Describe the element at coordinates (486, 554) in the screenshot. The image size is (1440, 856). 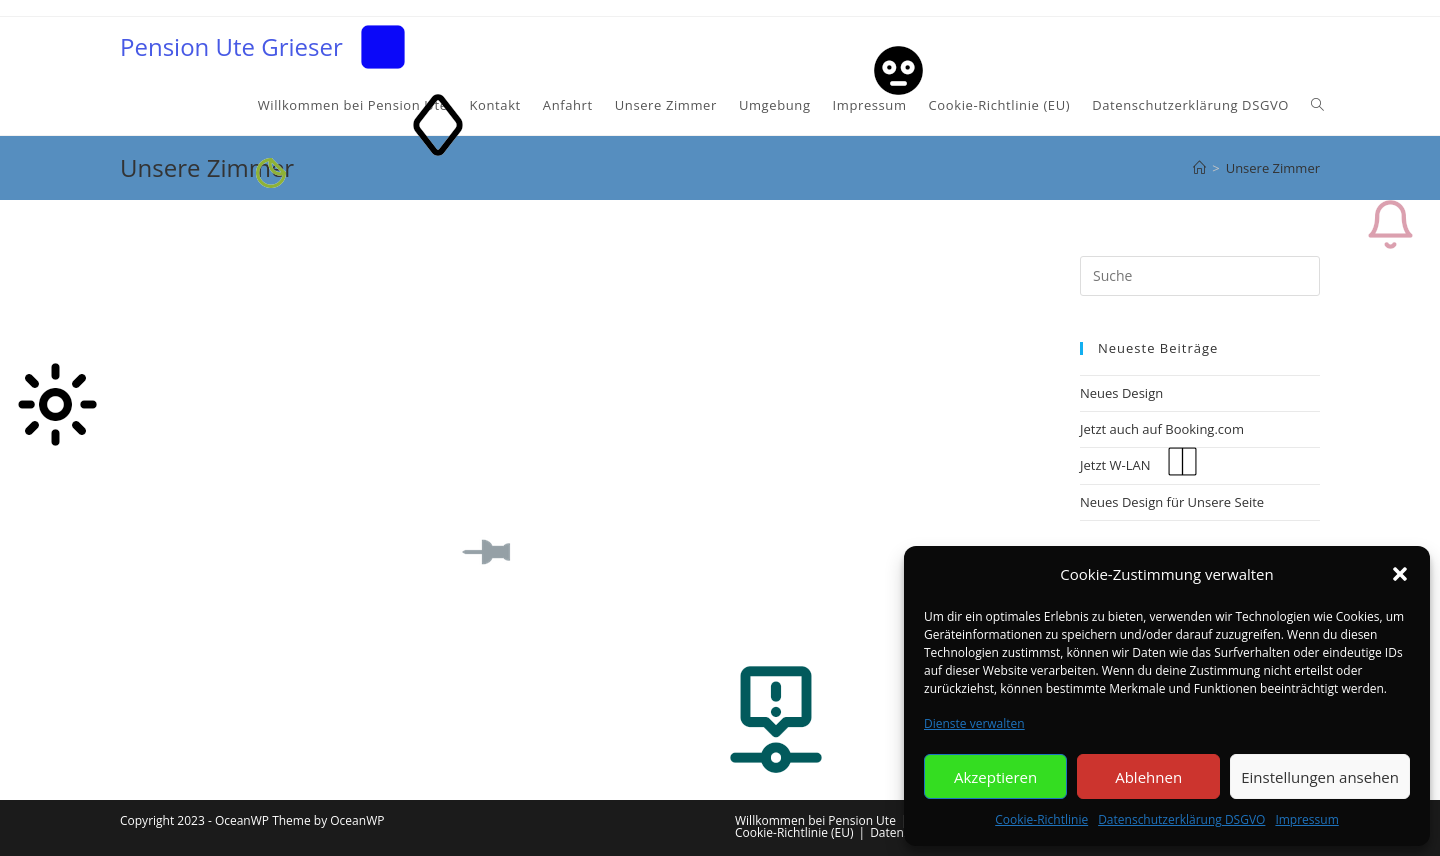
I see `pin an item to keep it visible` at that location.